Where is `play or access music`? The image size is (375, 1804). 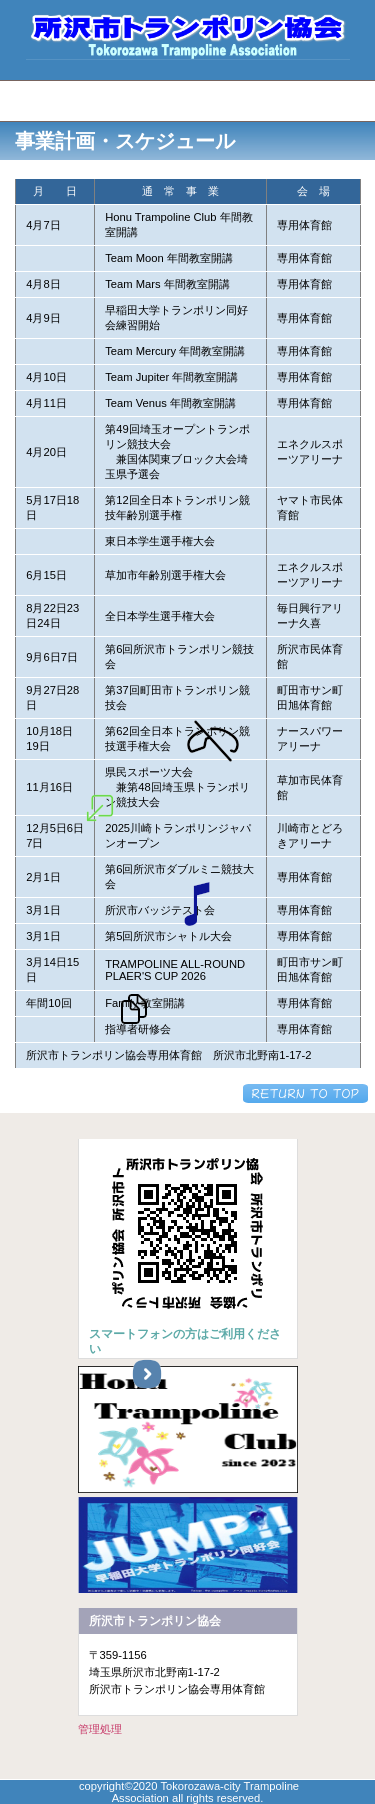 play or access music is located at coordinates (197, 904).